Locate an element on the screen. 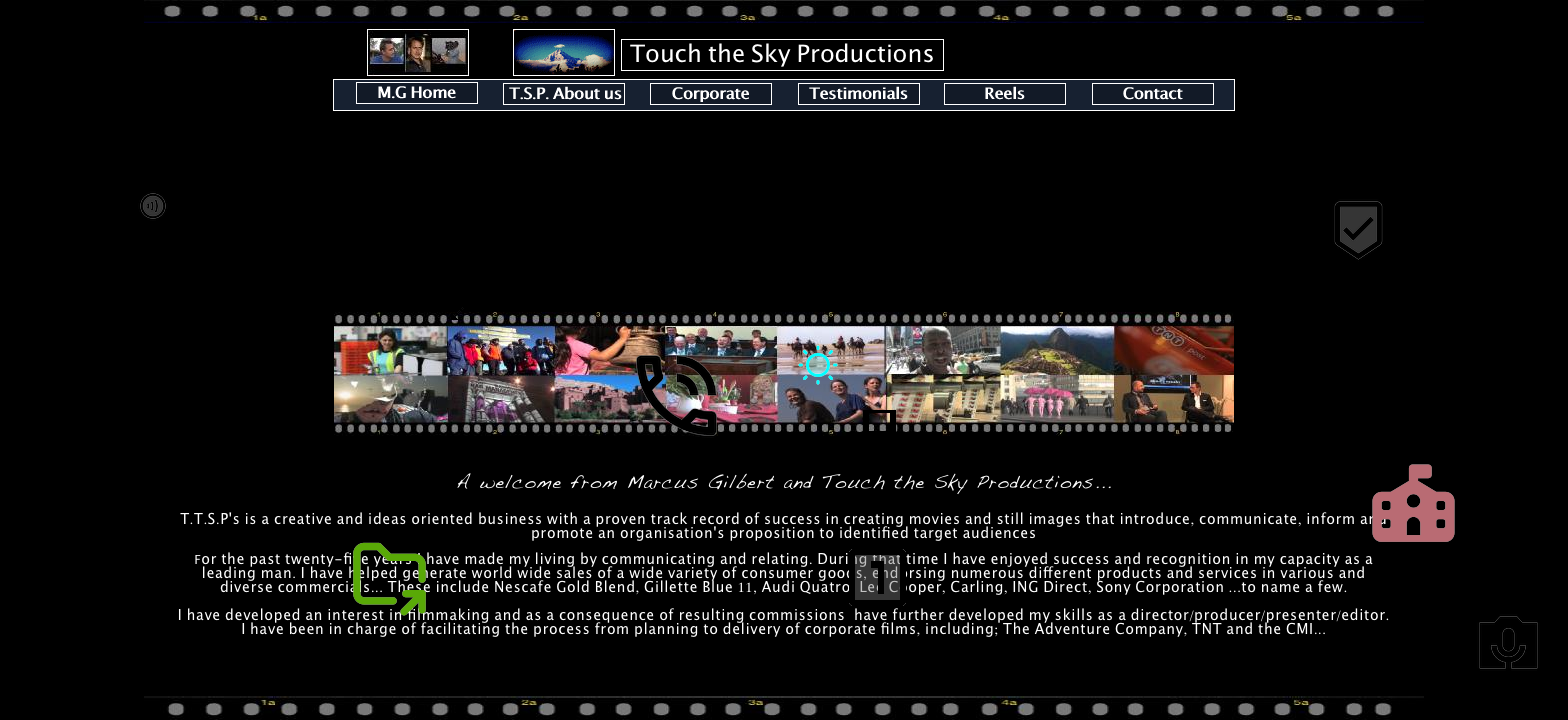 The height and width of the screenshot is (720, 1568). indicates an active phone call in progress is located at coordinates (676, 395).